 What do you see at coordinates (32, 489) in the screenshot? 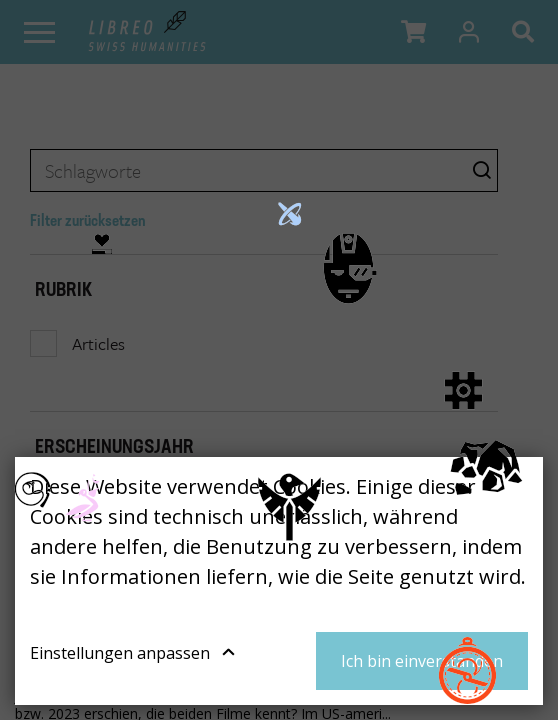
I see `whip weapon item in a game inventory` at bounding box center [32, 489].